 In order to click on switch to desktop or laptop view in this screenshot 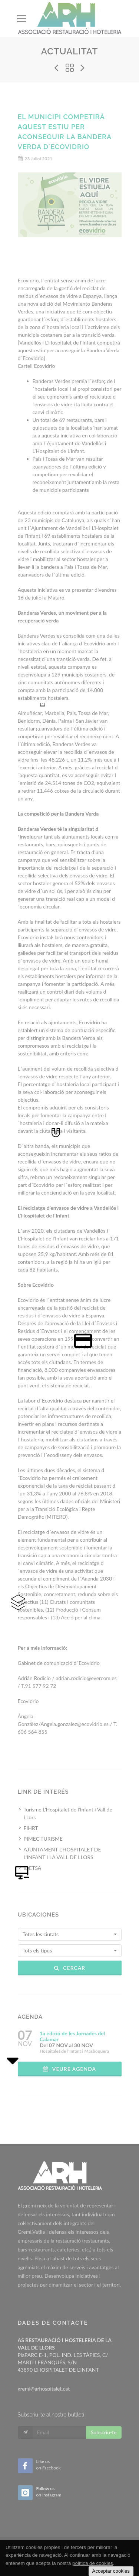, I will do `click(43, 705)`.